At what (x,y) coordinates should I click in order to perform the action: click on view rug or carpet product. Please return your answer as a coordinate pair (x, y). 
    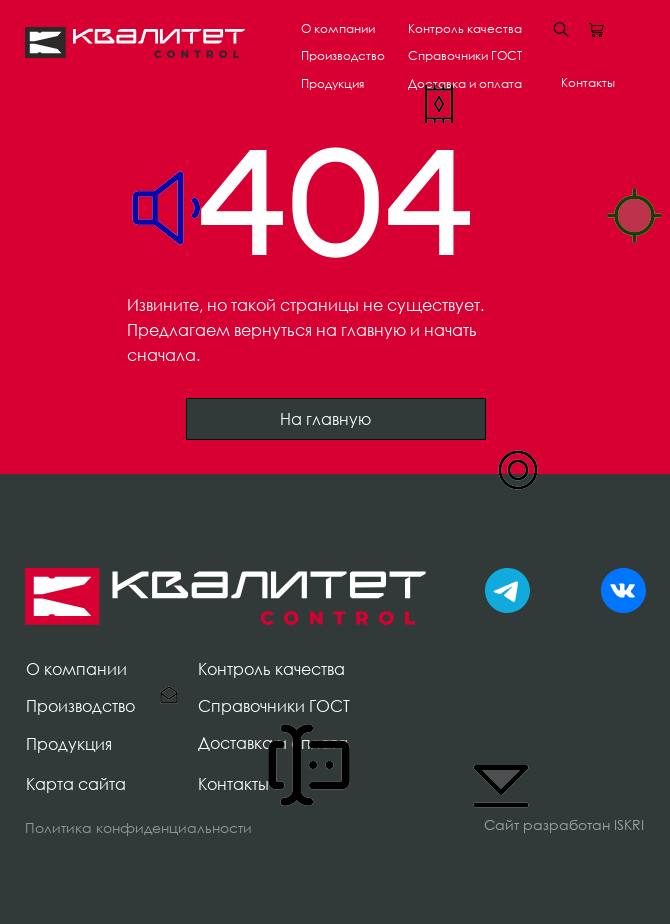
    Looking at the image, I should click on (439, 104).